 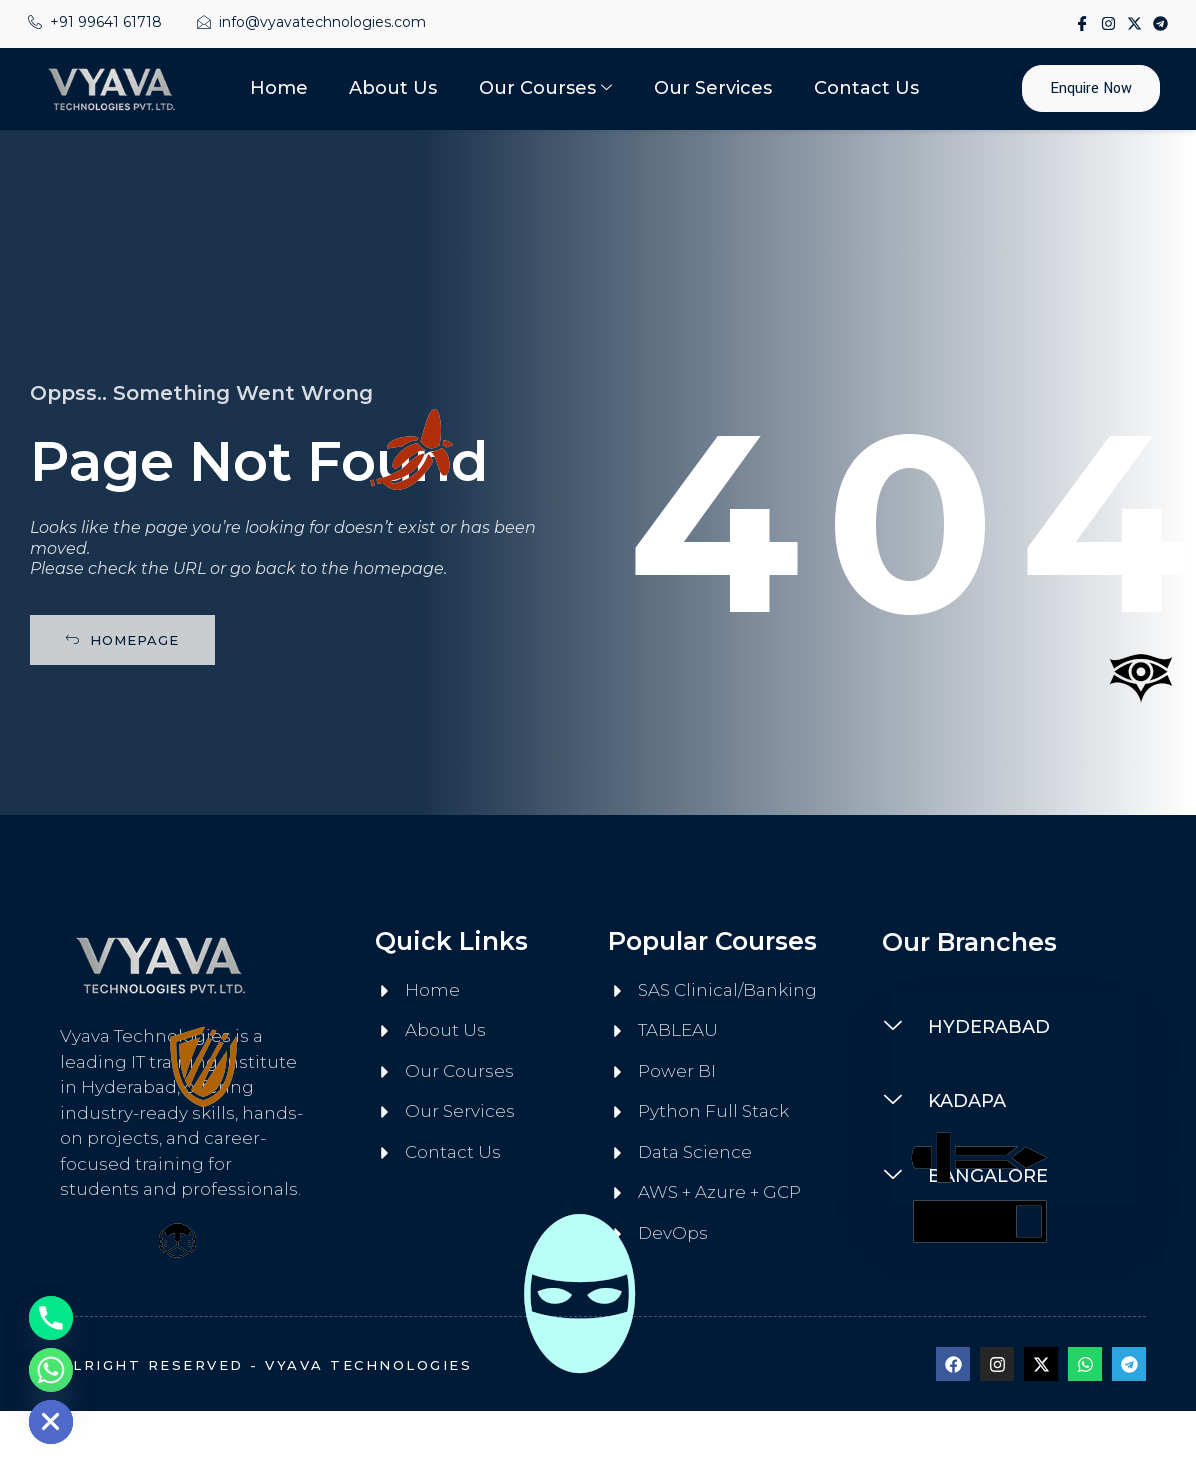 What do you see at coordinates (203, 1066) in the screenshot?
I see `indicates disabled or inactive protection` at bounding box center [203, 1066].